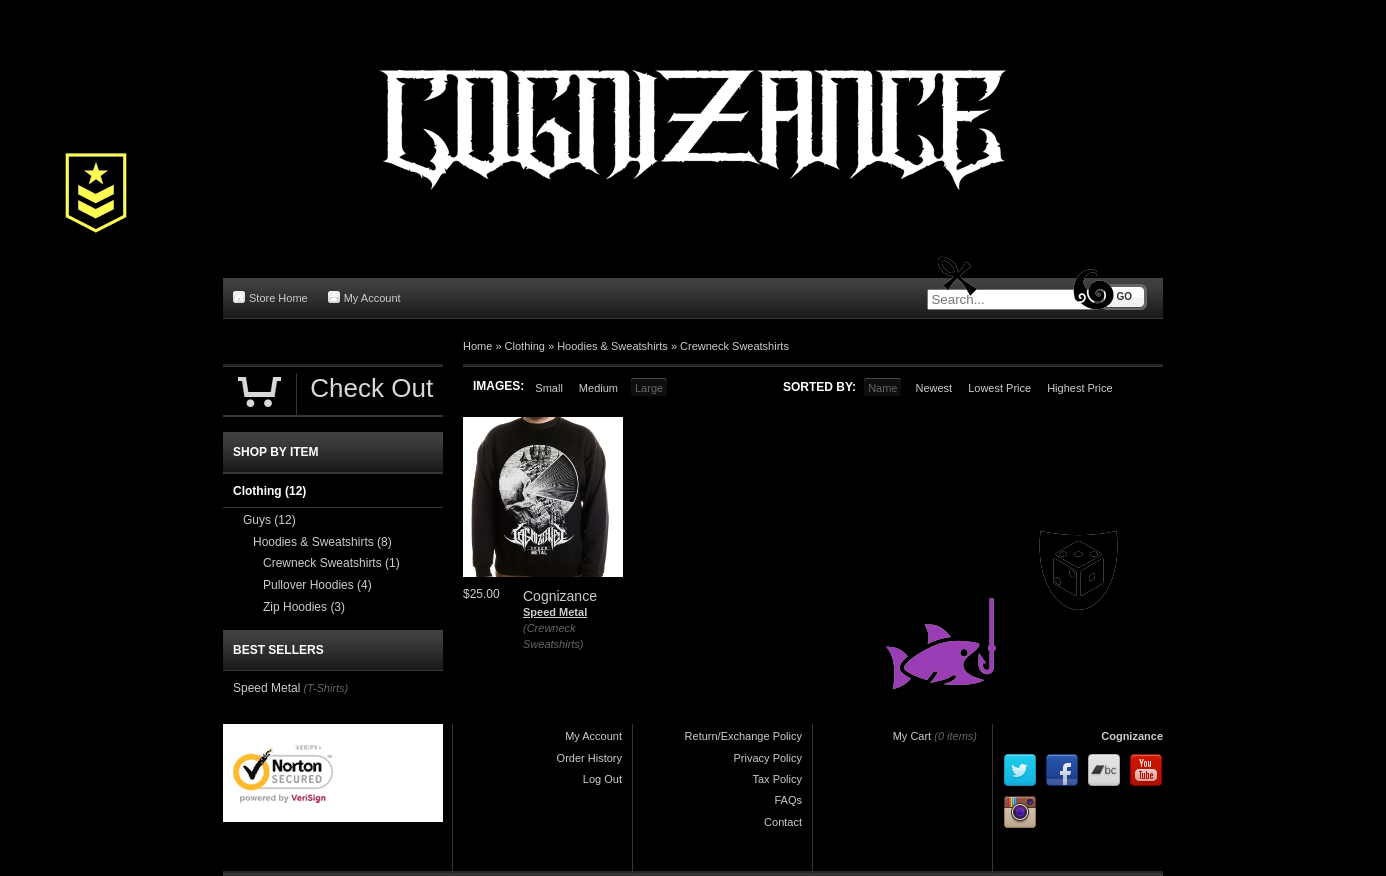  What do you see at coordinates (943, 651) in the screenshot?
I see `access fishing mini-game or activity` at bounding box center [943, 651].